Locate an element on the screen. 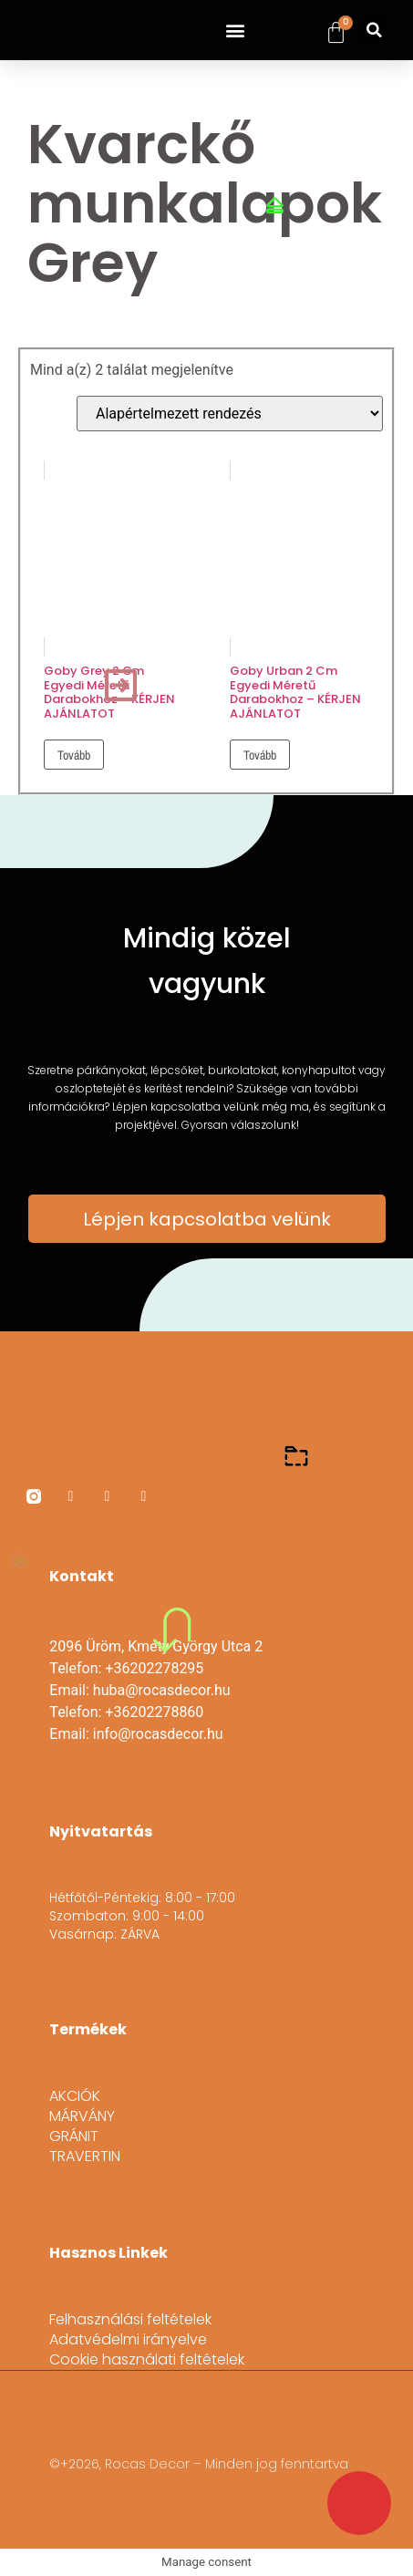  user profile pending or incomplete is located at coordinates (19, 1560).